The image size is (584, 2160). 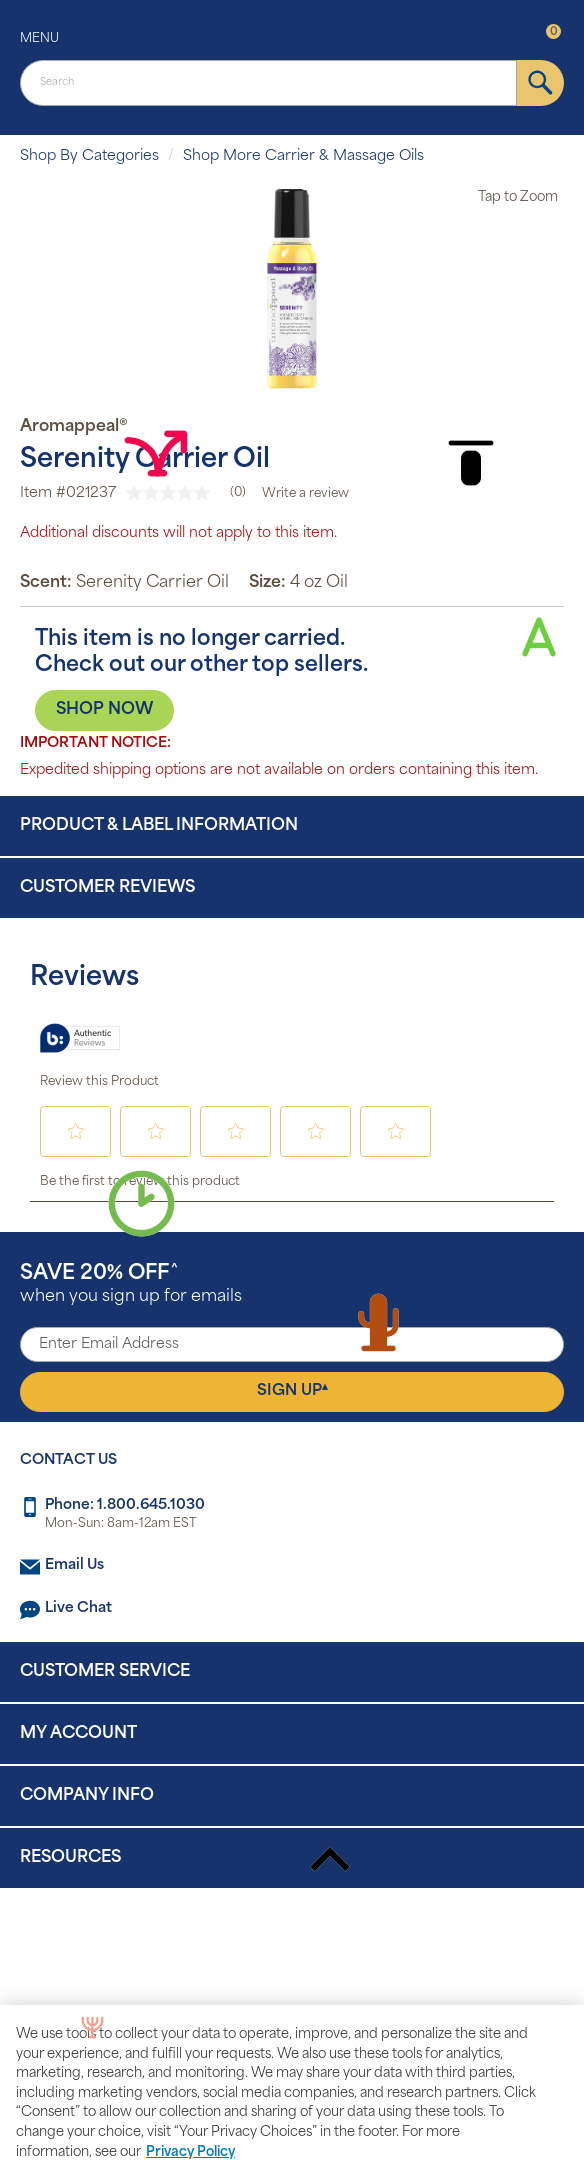 What do you see at coordinates (157, 453) in the screenshot?
I see `redirect or reroute content` at bounding box center [157, 453].